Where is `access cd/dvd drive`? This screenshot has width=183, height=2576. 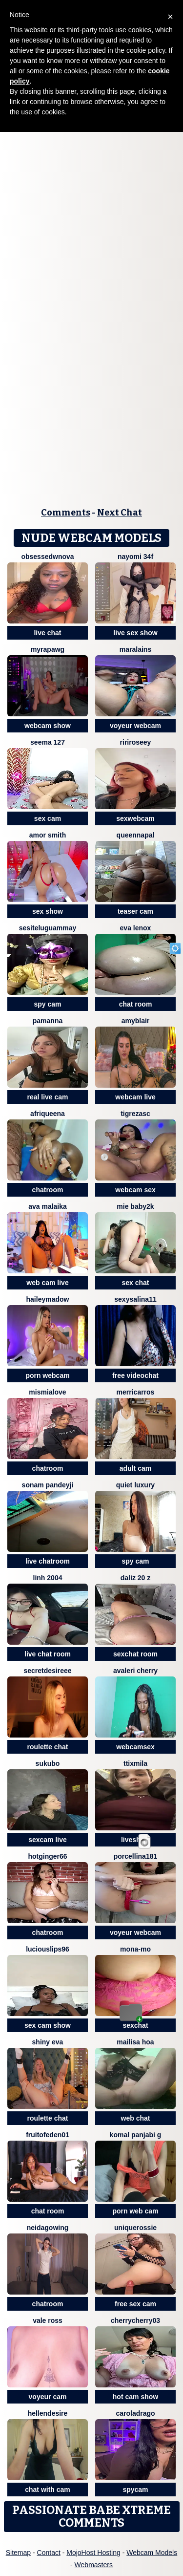
access cd/dvd drive is located at coordinates (104, 1157).